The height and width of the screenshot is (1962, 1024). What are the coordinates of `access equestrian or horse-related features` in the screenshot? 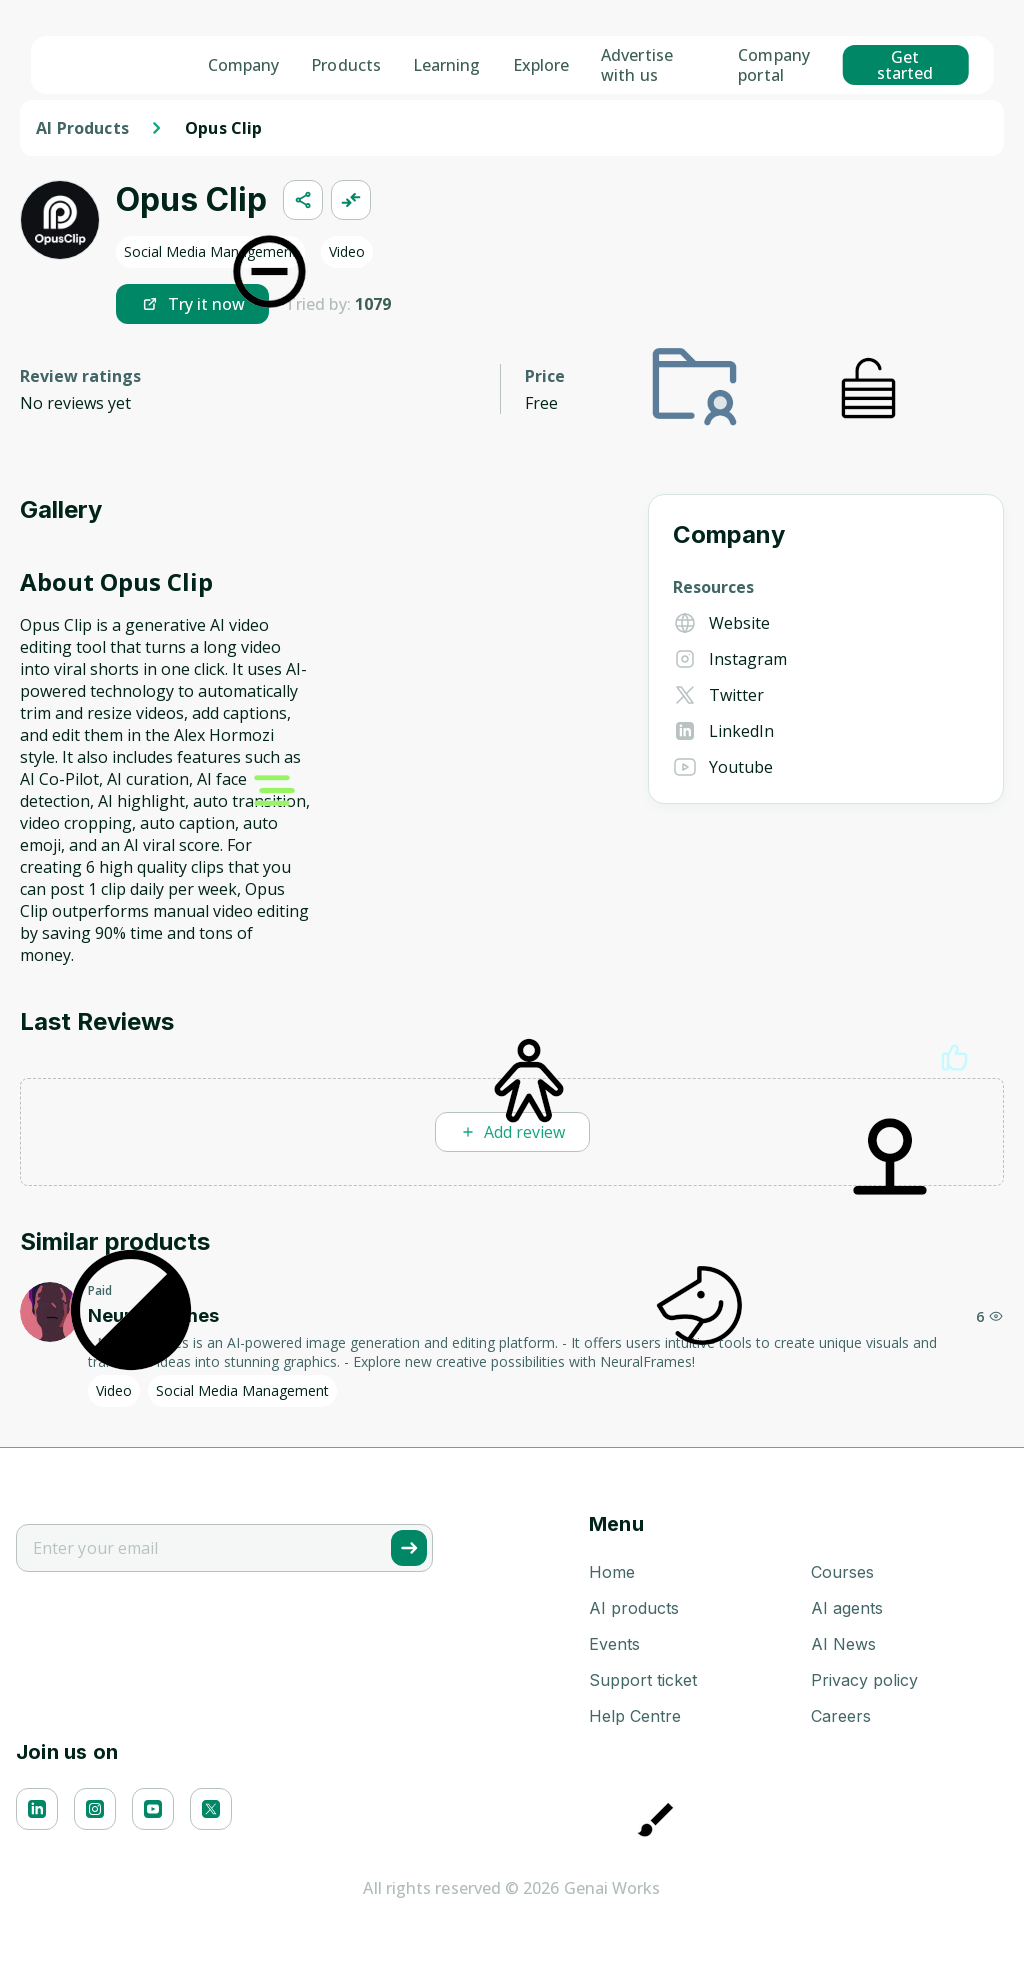 It's located at (702, 1305).